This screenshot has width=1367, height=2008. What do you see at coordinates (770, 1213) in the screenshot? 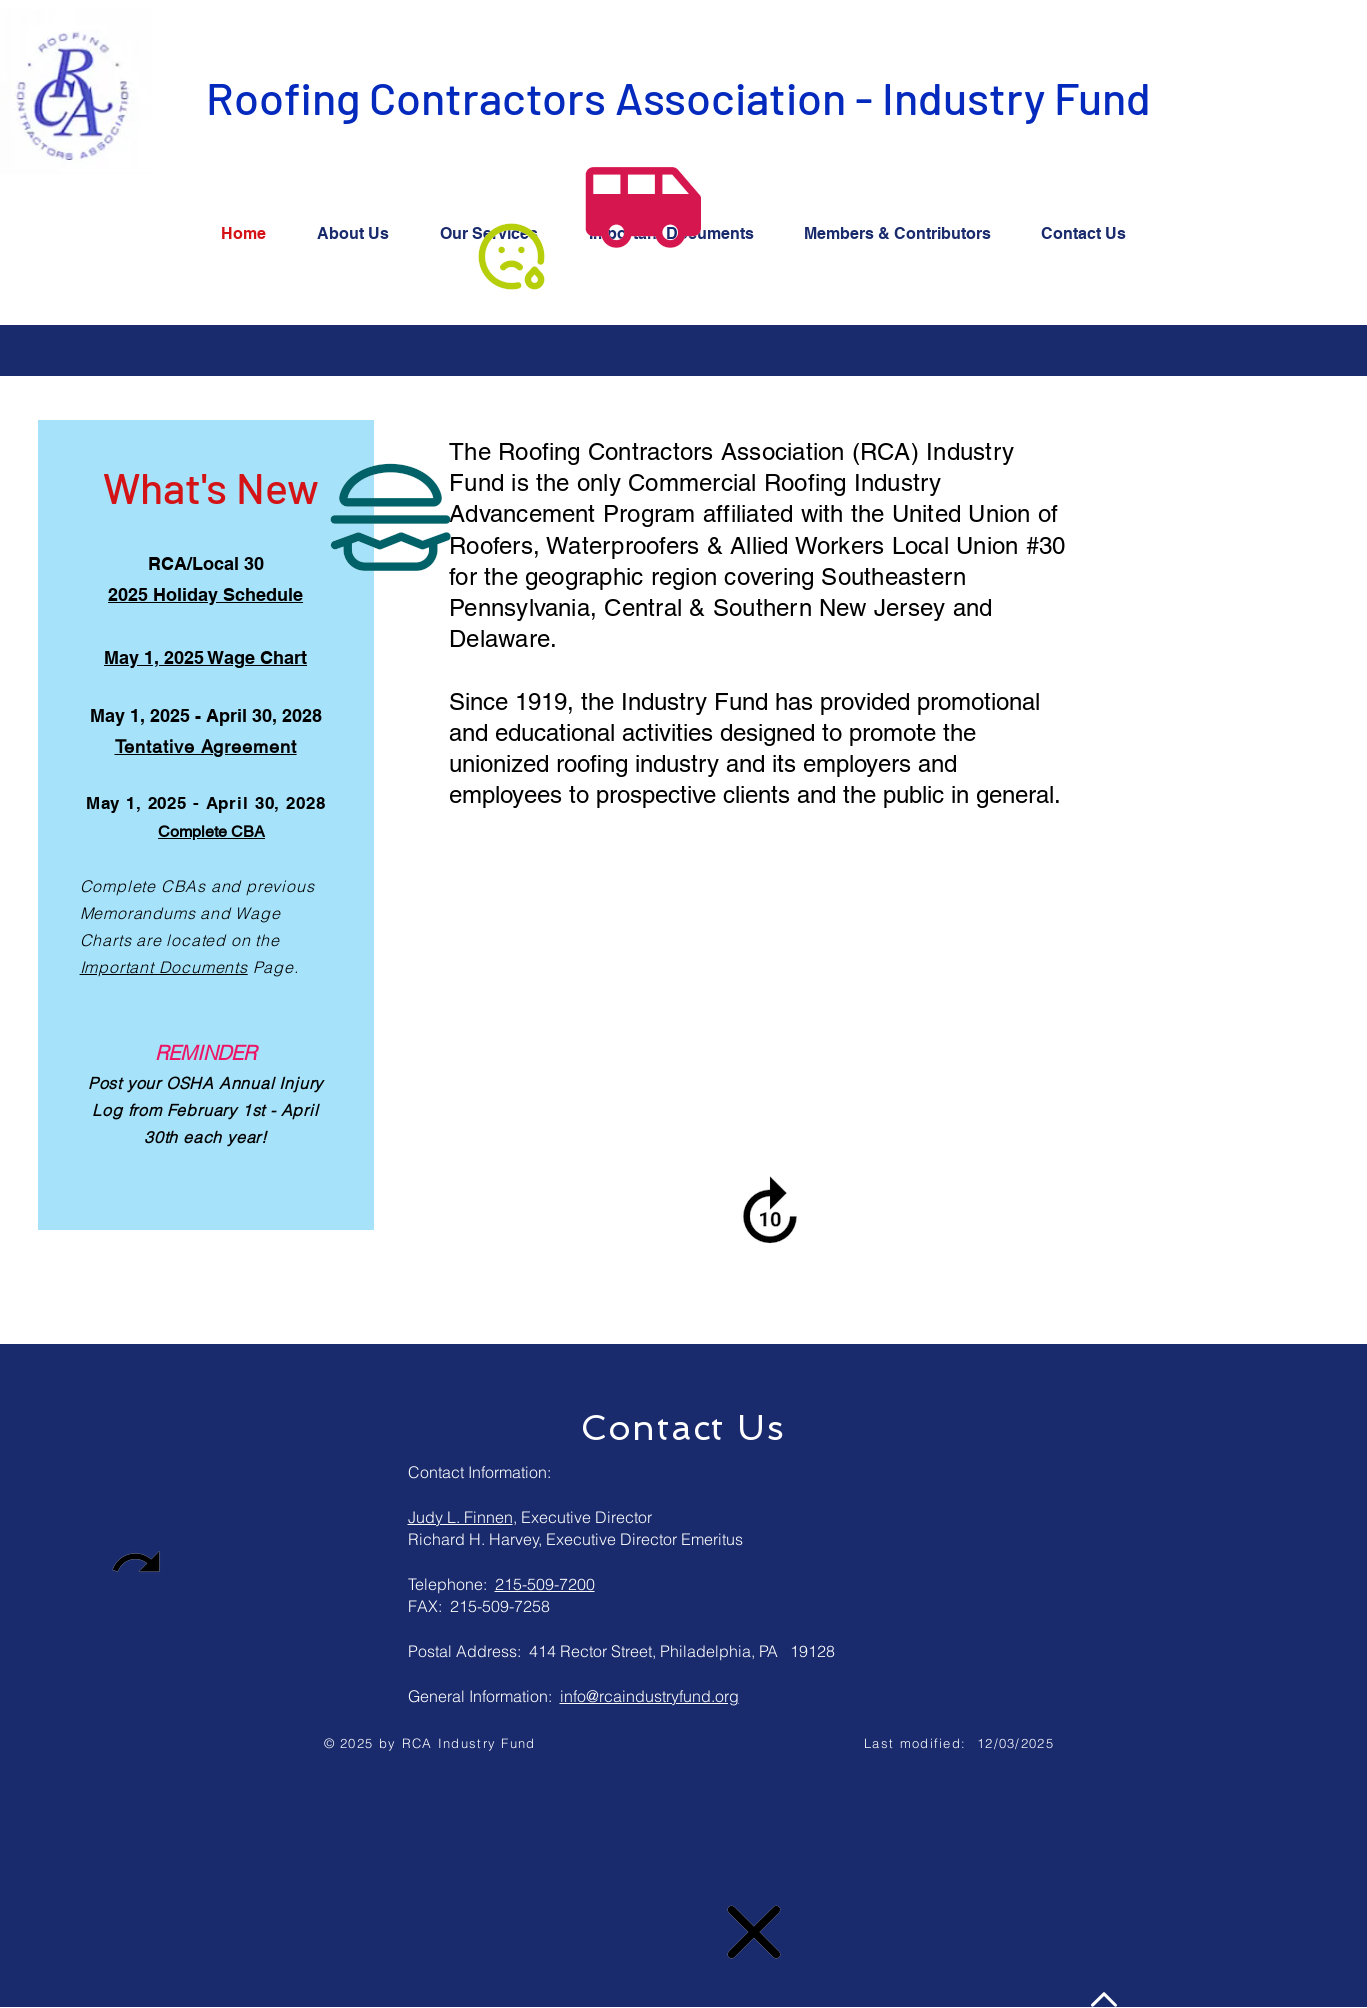
I see `skip forward 10 seconds in media playback` at bounding box center [770, 1213].